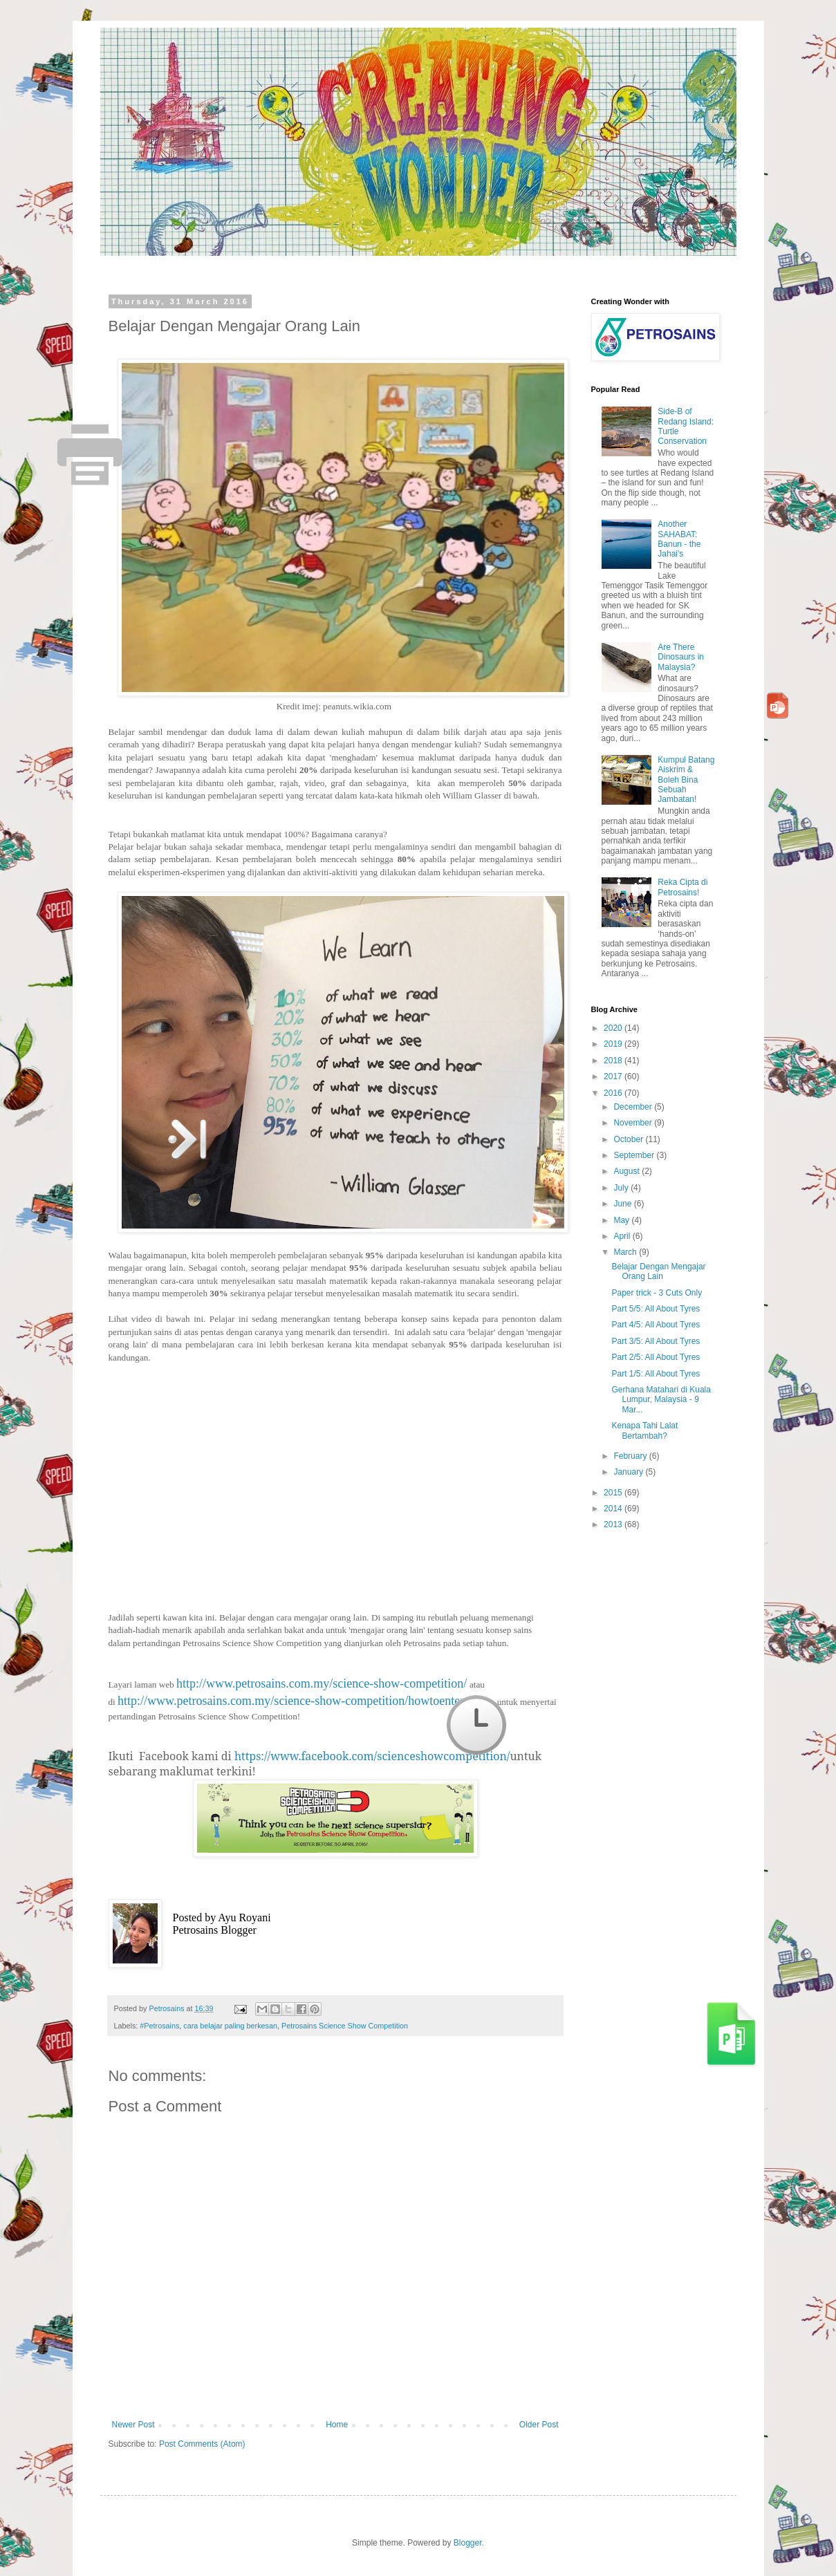 Image resolution: width=836 pixels, height=2576 pixels. Describe the element at coordinates (188, 1139) in the screenshot. I see `go to the first item in a list or sequence` at that location.